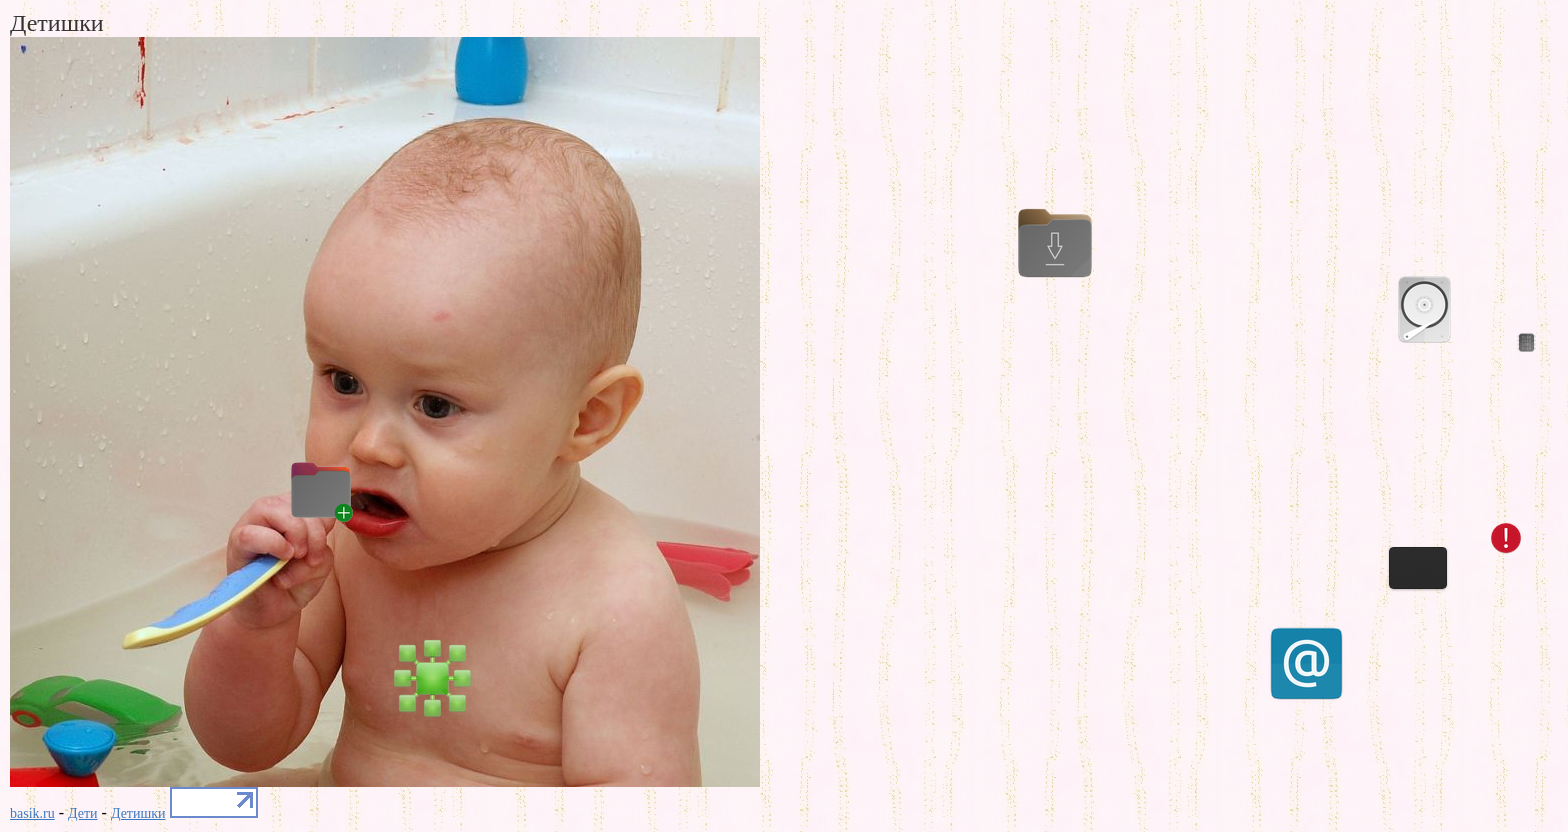 The height and width of the screenshot is (832, 1568). What do you see at coordinates (1418, 568) in the screenshot?
I see `magic trackpad connected via bluetooth` at bounding box center [1418, 568].